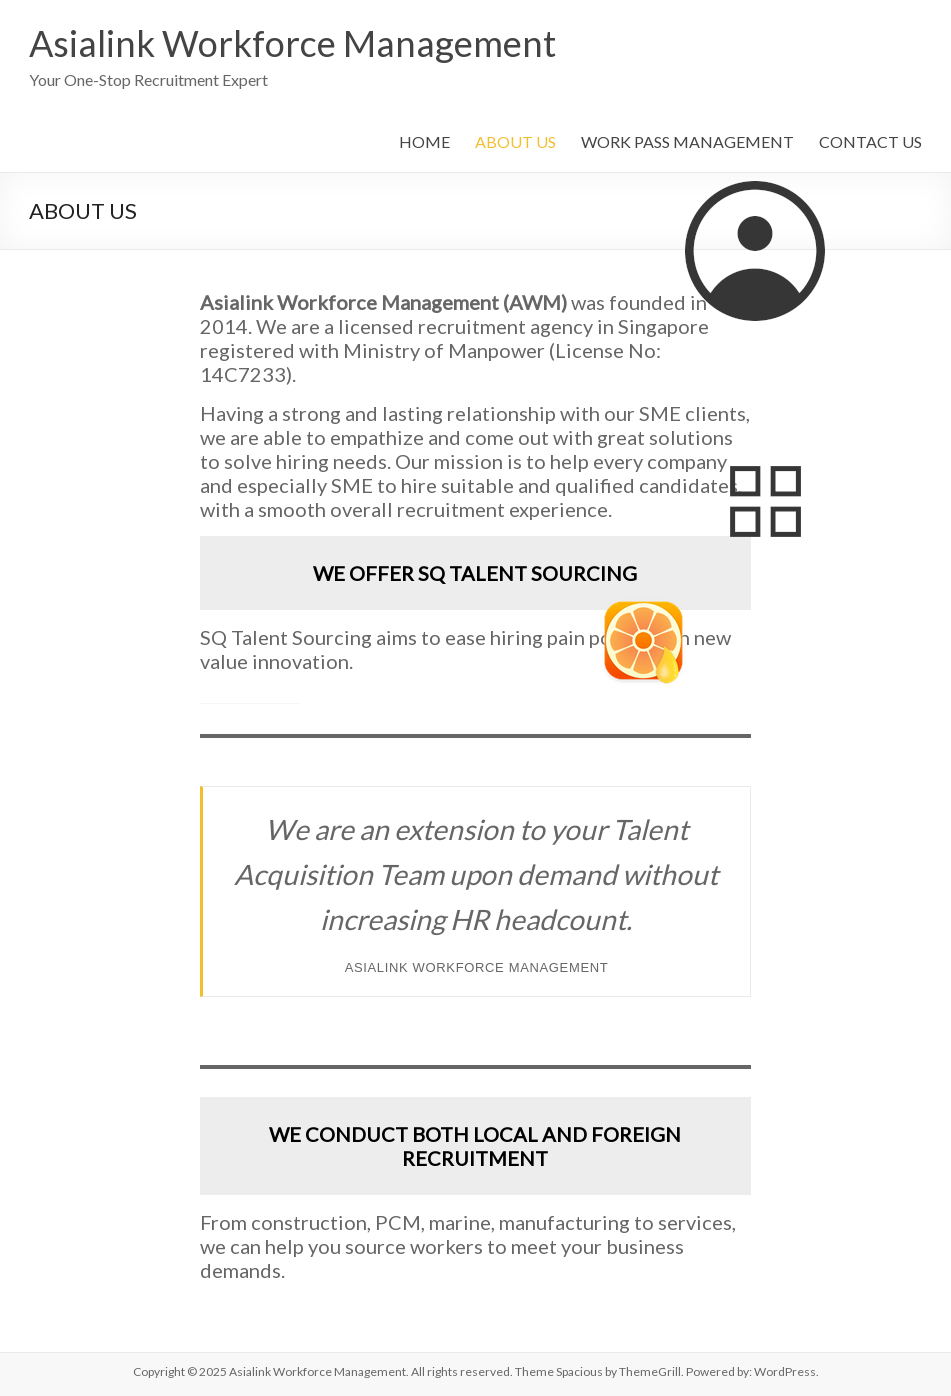  Describe the element at coordinates (765, 501) in the screenshot. I see `access msn account settings` at that location.